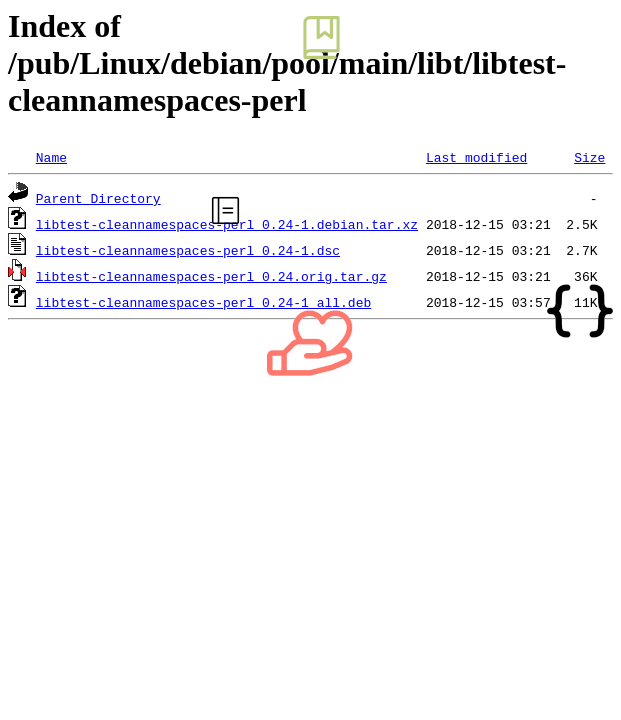 The width and height of the screenshot is (621, 720). What do you see at coordinates (312, 344) in the screenshot?
I see `donate or give to charity` at bounding box center [312, 344].